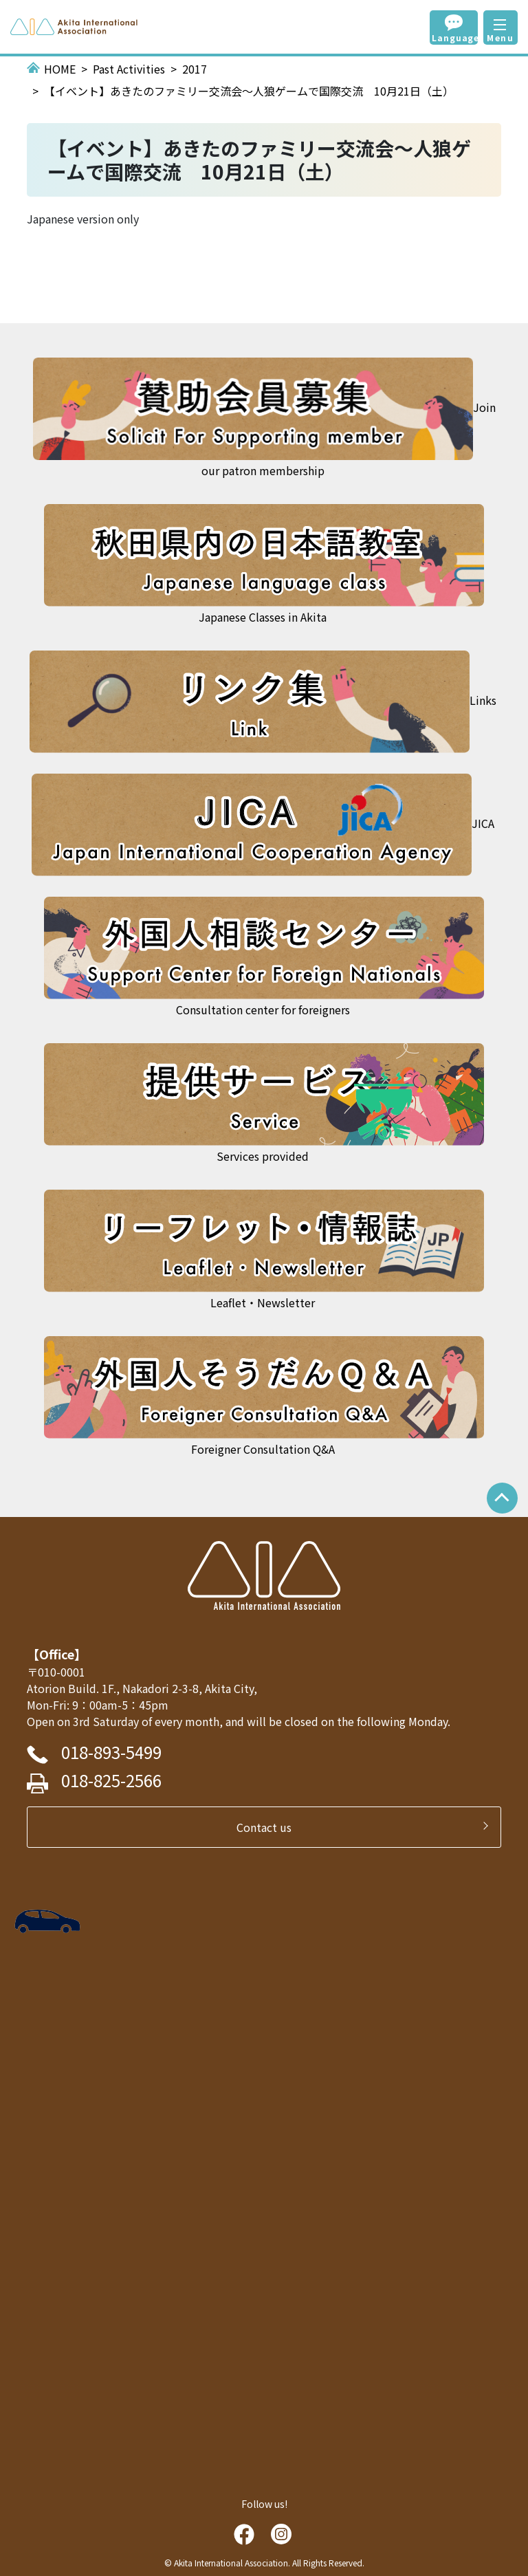 This screenshot has height=2576, width=528. What do you see at coordinates (384, 1105) in the screenshot?
I see `access camp cooking or outdoor recipes` at bounding box center [384, 1105].